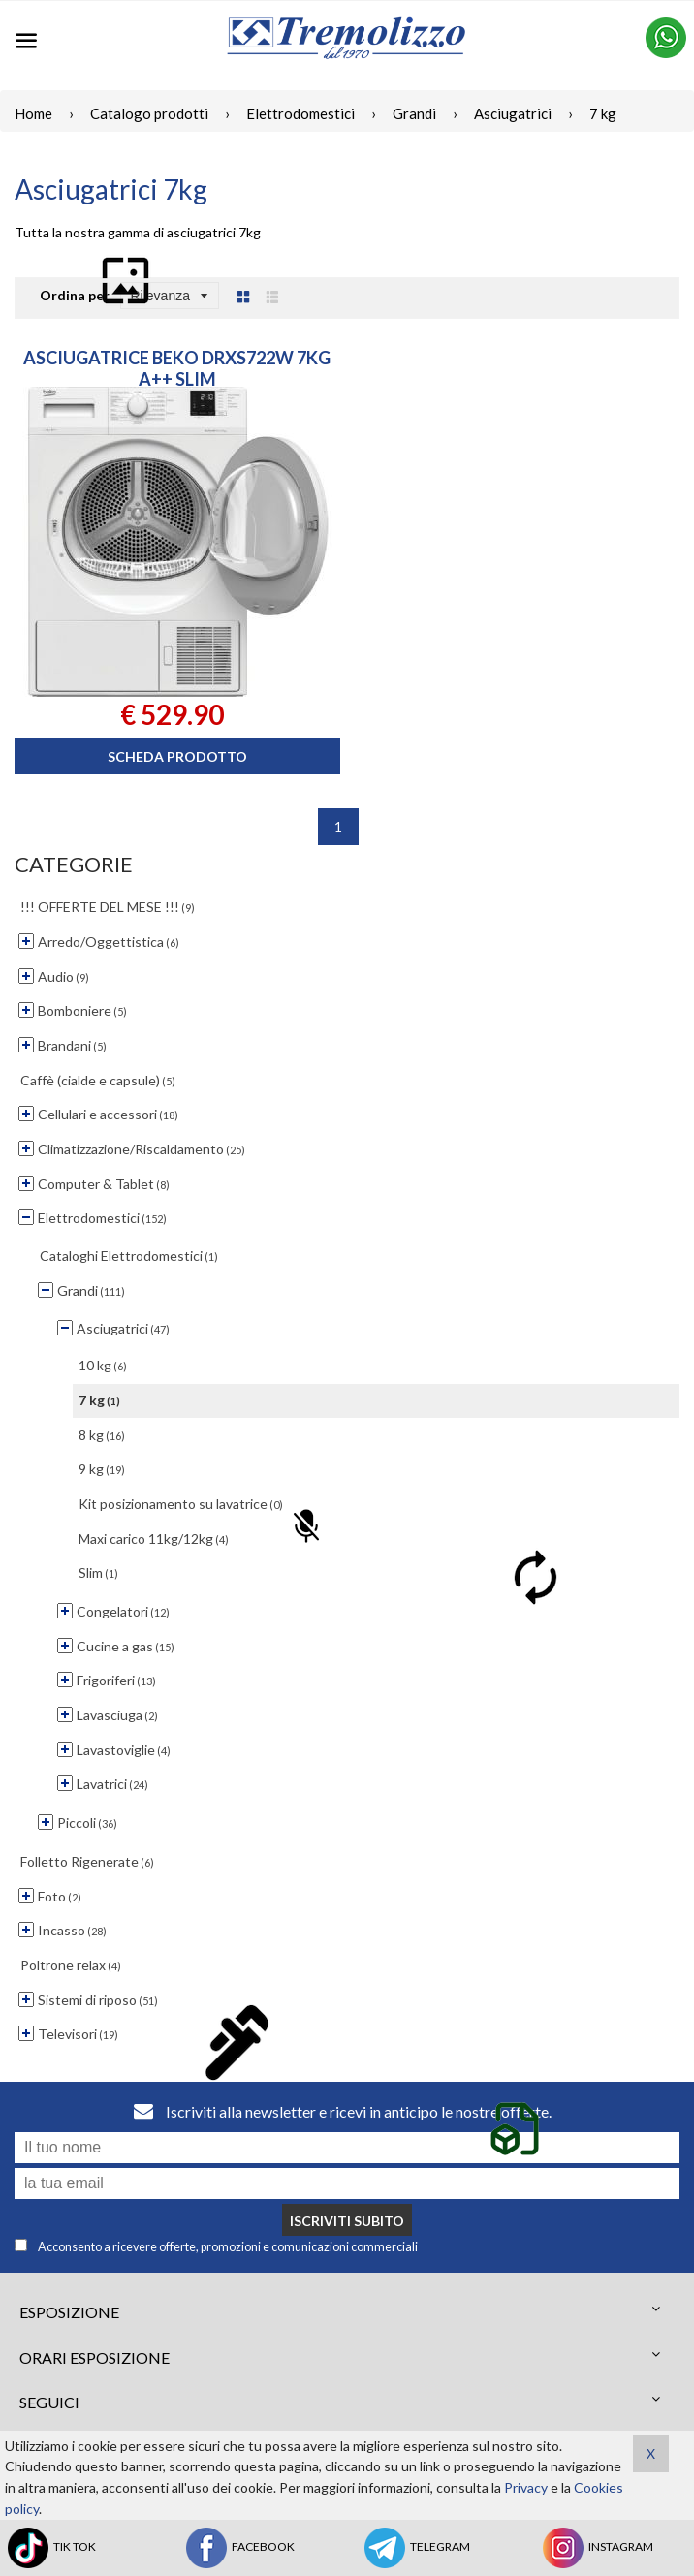 The height and width of the screenshot is (2576, 694). I want to click on access plumbing services, so click(237, 2042).